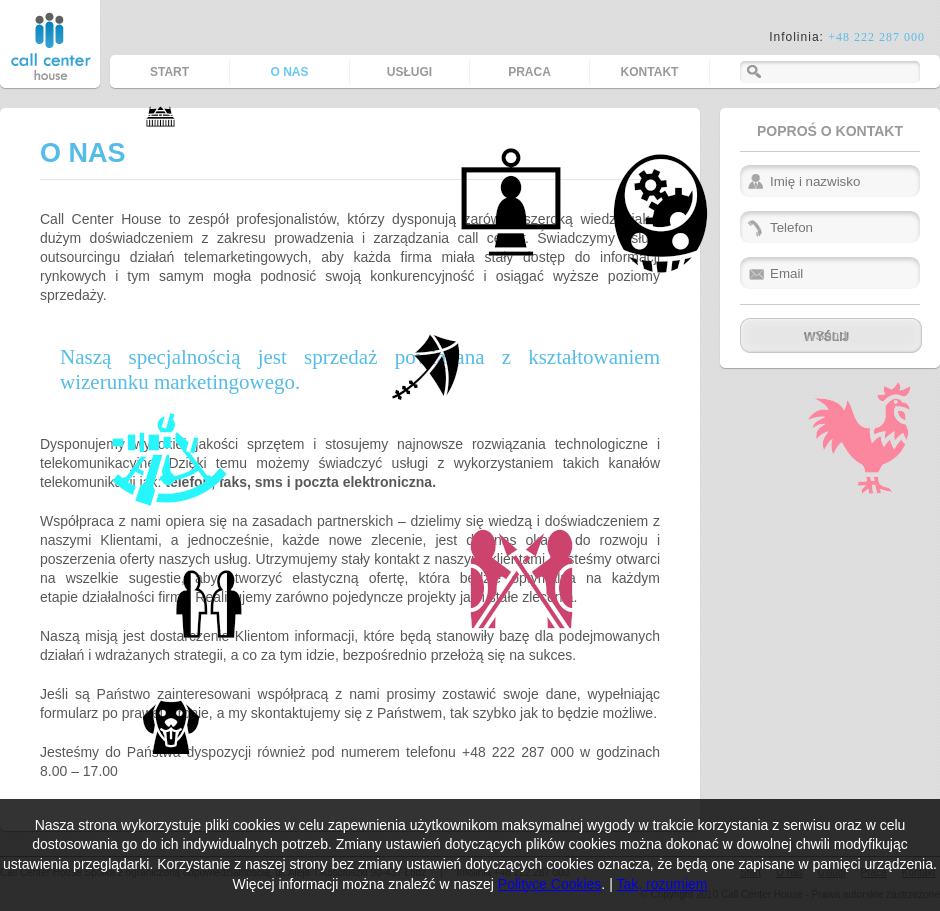 This screenshot has width=940, height=911. What do you see at coordinates (171, 726) in the screenshot?
I see `view pet profile or pet-related features` at bounding box center [171, 726].